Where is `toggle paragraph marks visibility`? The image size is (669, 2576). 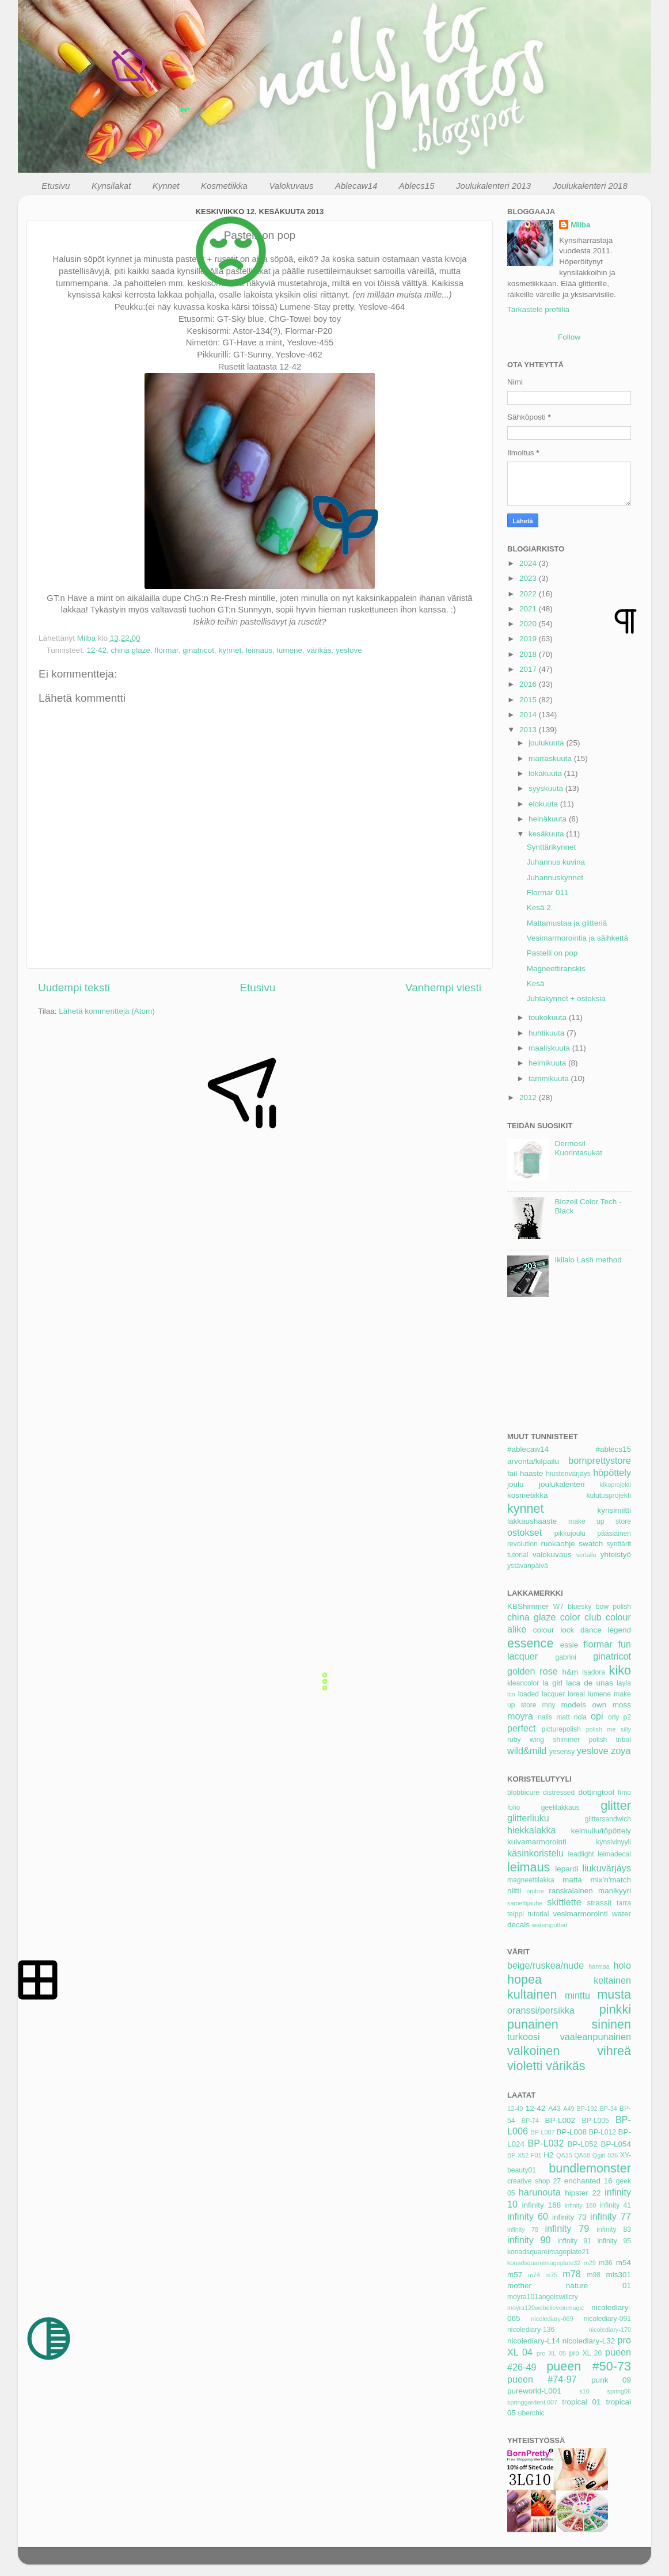 toggle paragraph marks visibility is located at coordinates (625, 621).